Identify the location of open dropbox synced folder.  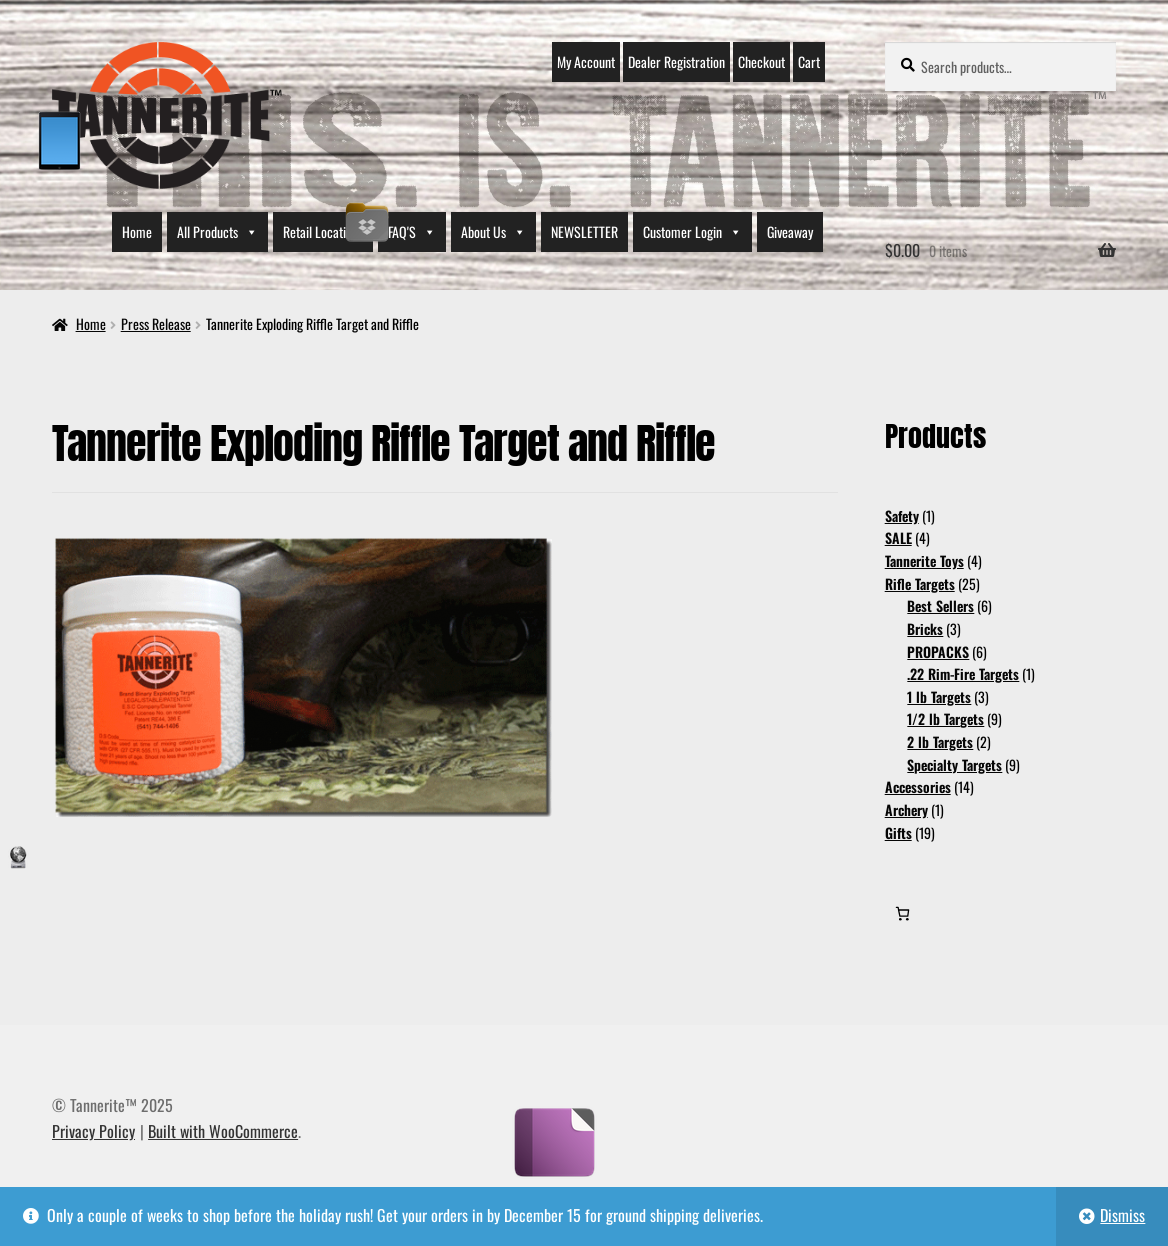
(367, 222).